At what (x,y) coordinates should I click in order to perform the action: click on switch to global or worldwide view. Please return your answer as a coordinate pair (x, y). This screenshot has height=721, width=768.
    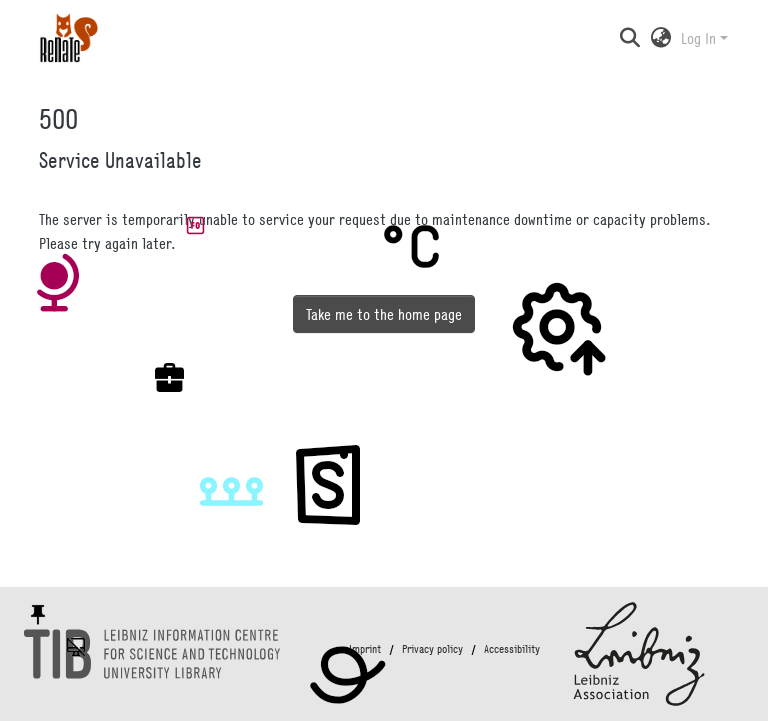
    Looking at the image, I should click on (57, 284).